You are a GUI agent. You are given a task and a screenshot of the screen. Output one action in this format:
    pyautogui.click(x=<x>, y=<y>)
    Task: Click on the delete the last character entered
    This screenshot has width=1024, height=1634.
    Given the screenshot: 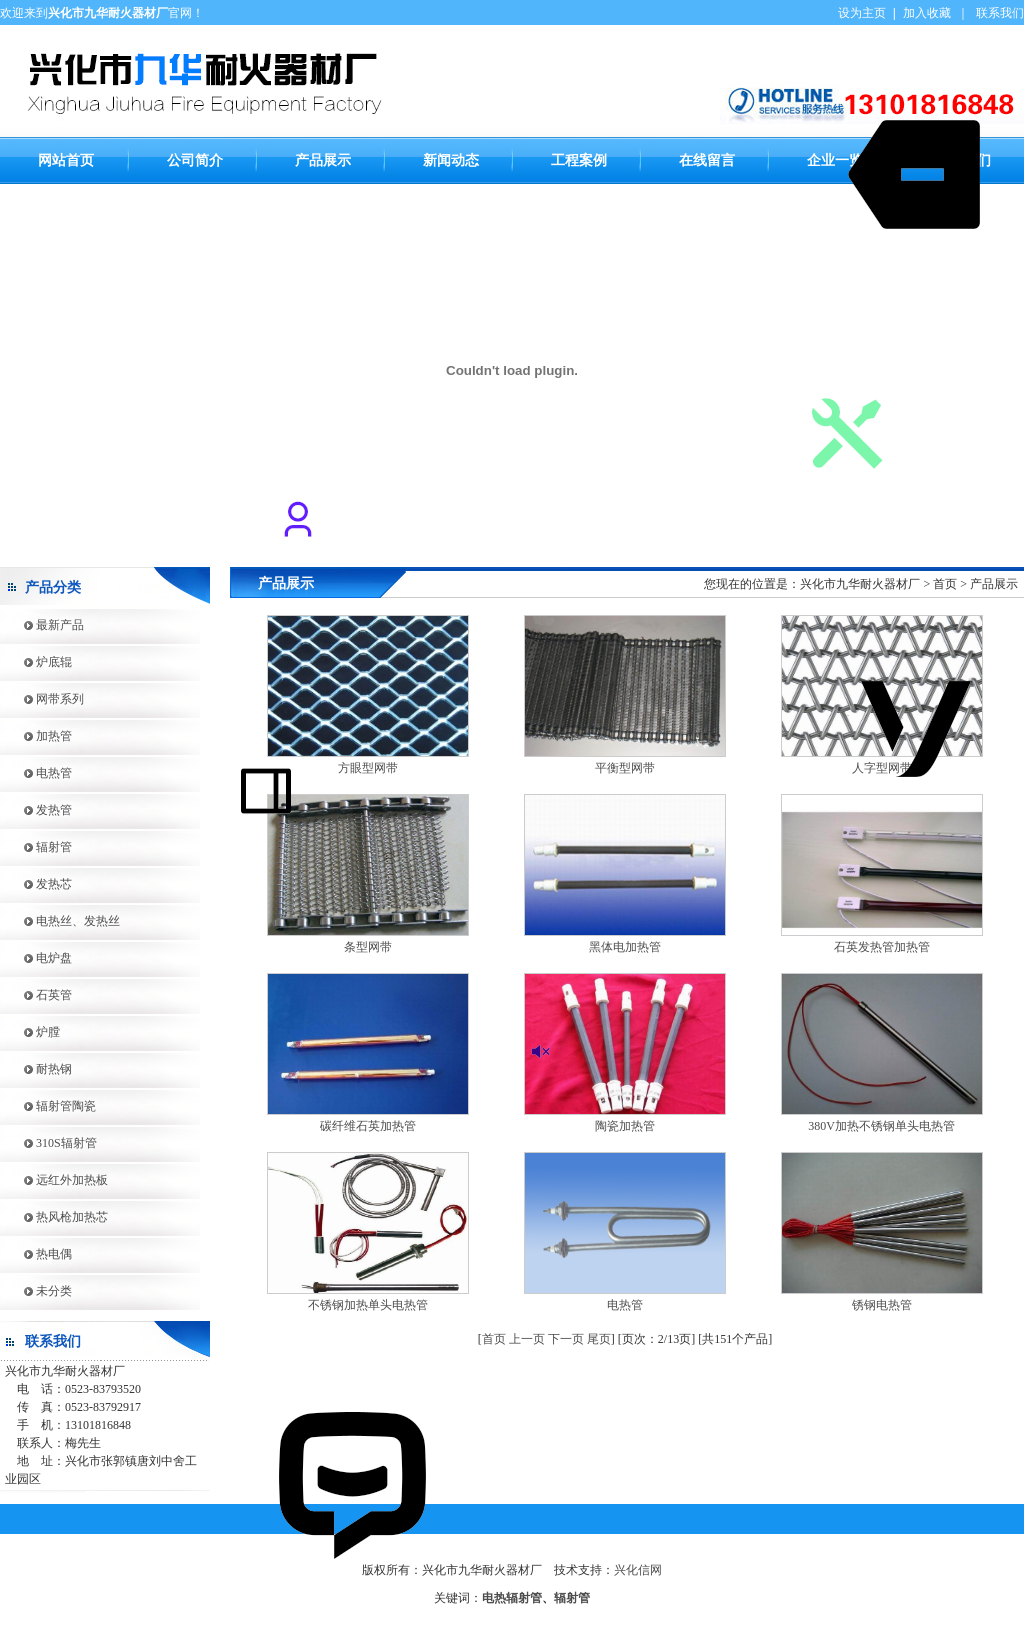 What is the action you would take?
    pyautogui.click(x=919, y=174)
    